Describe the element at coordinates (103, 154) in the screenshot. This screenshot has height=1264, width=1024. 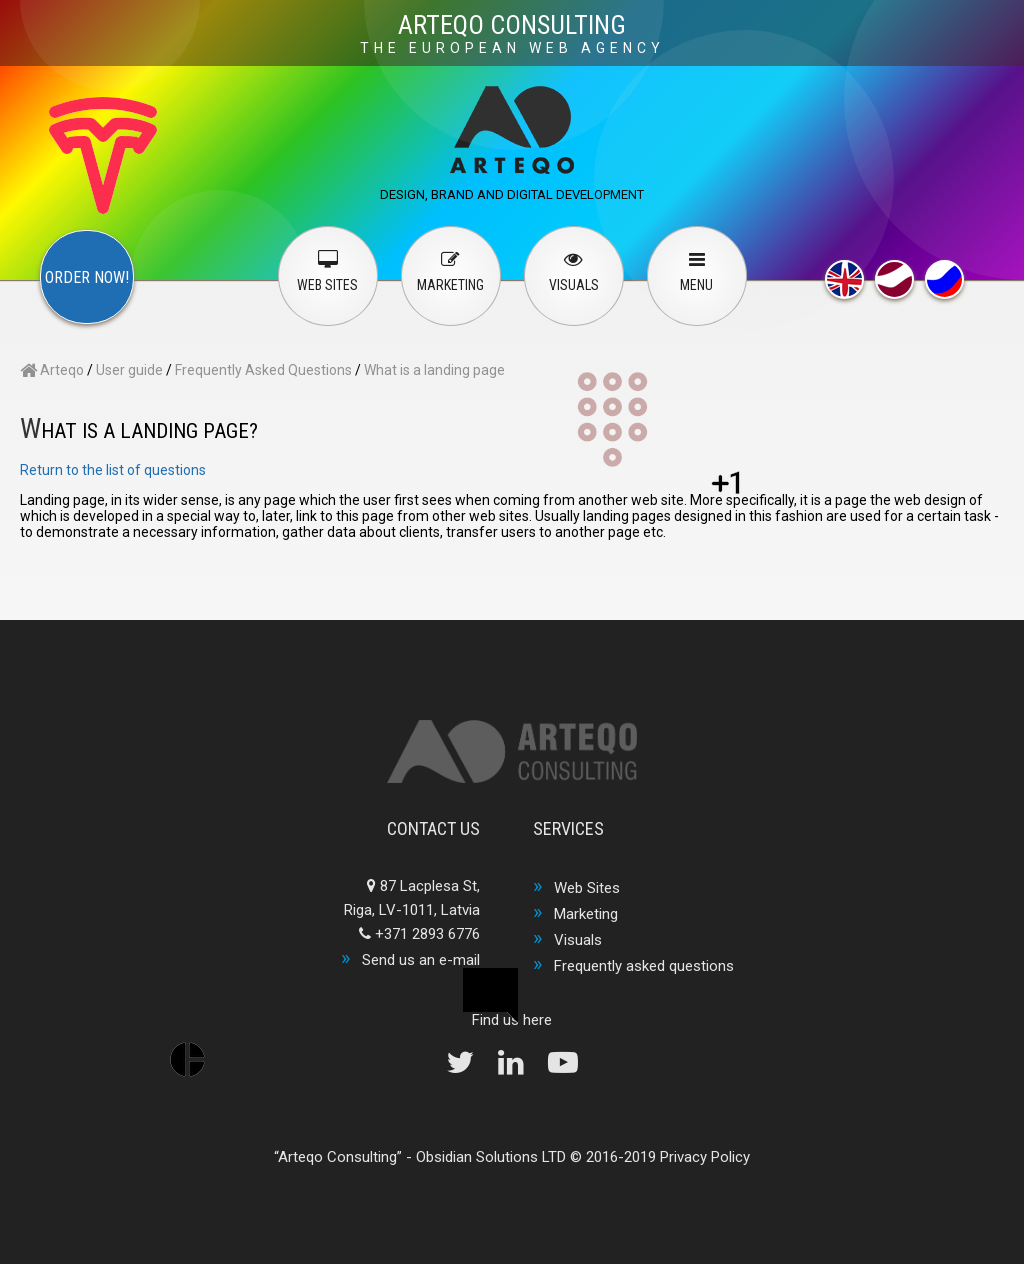
I see `Tesla brand logo` at that location.